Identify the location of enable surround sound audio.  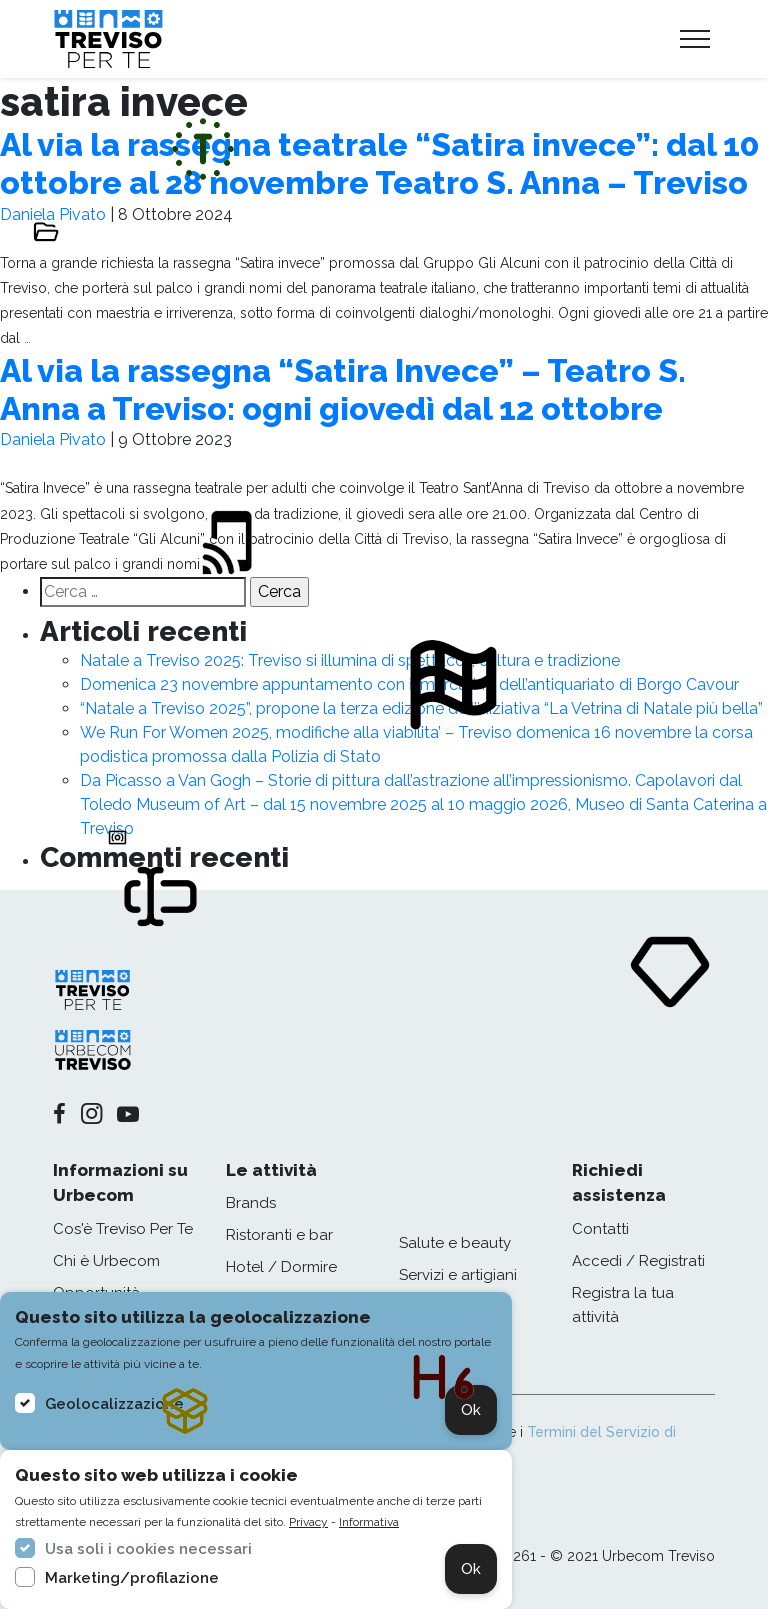
(117, 837).